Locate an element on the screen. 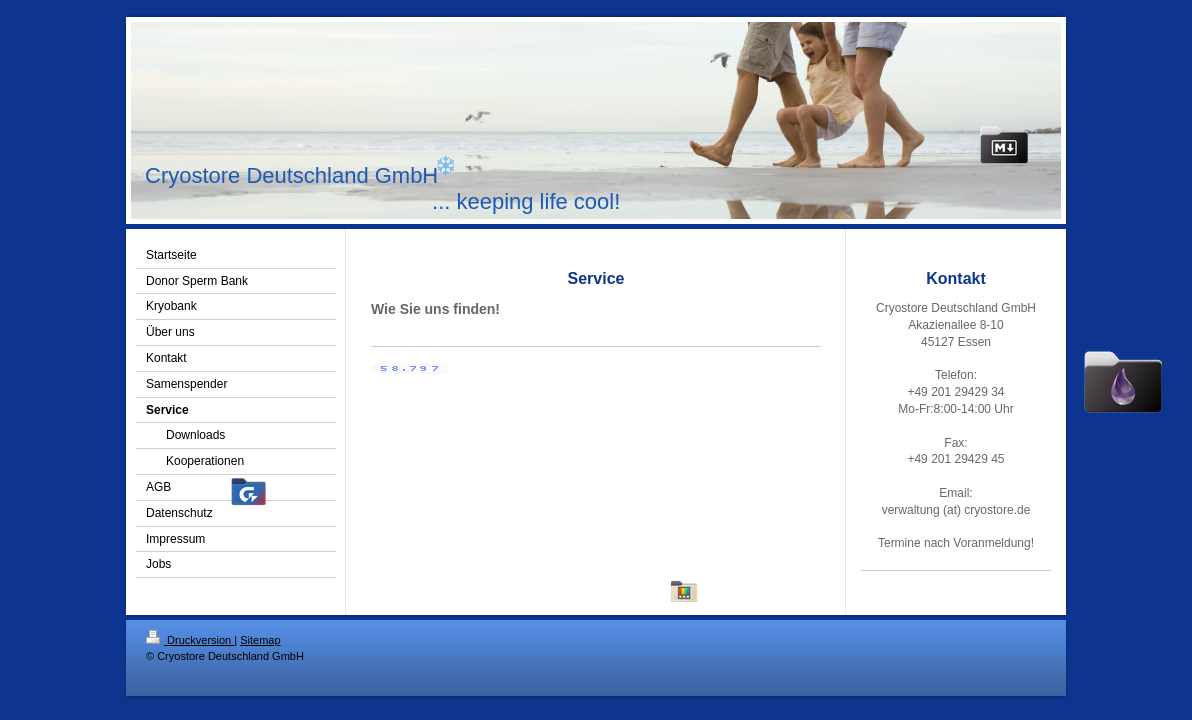 The image size is (1192, 720). folder containing markdown files is located at coordinates (1004, 146).